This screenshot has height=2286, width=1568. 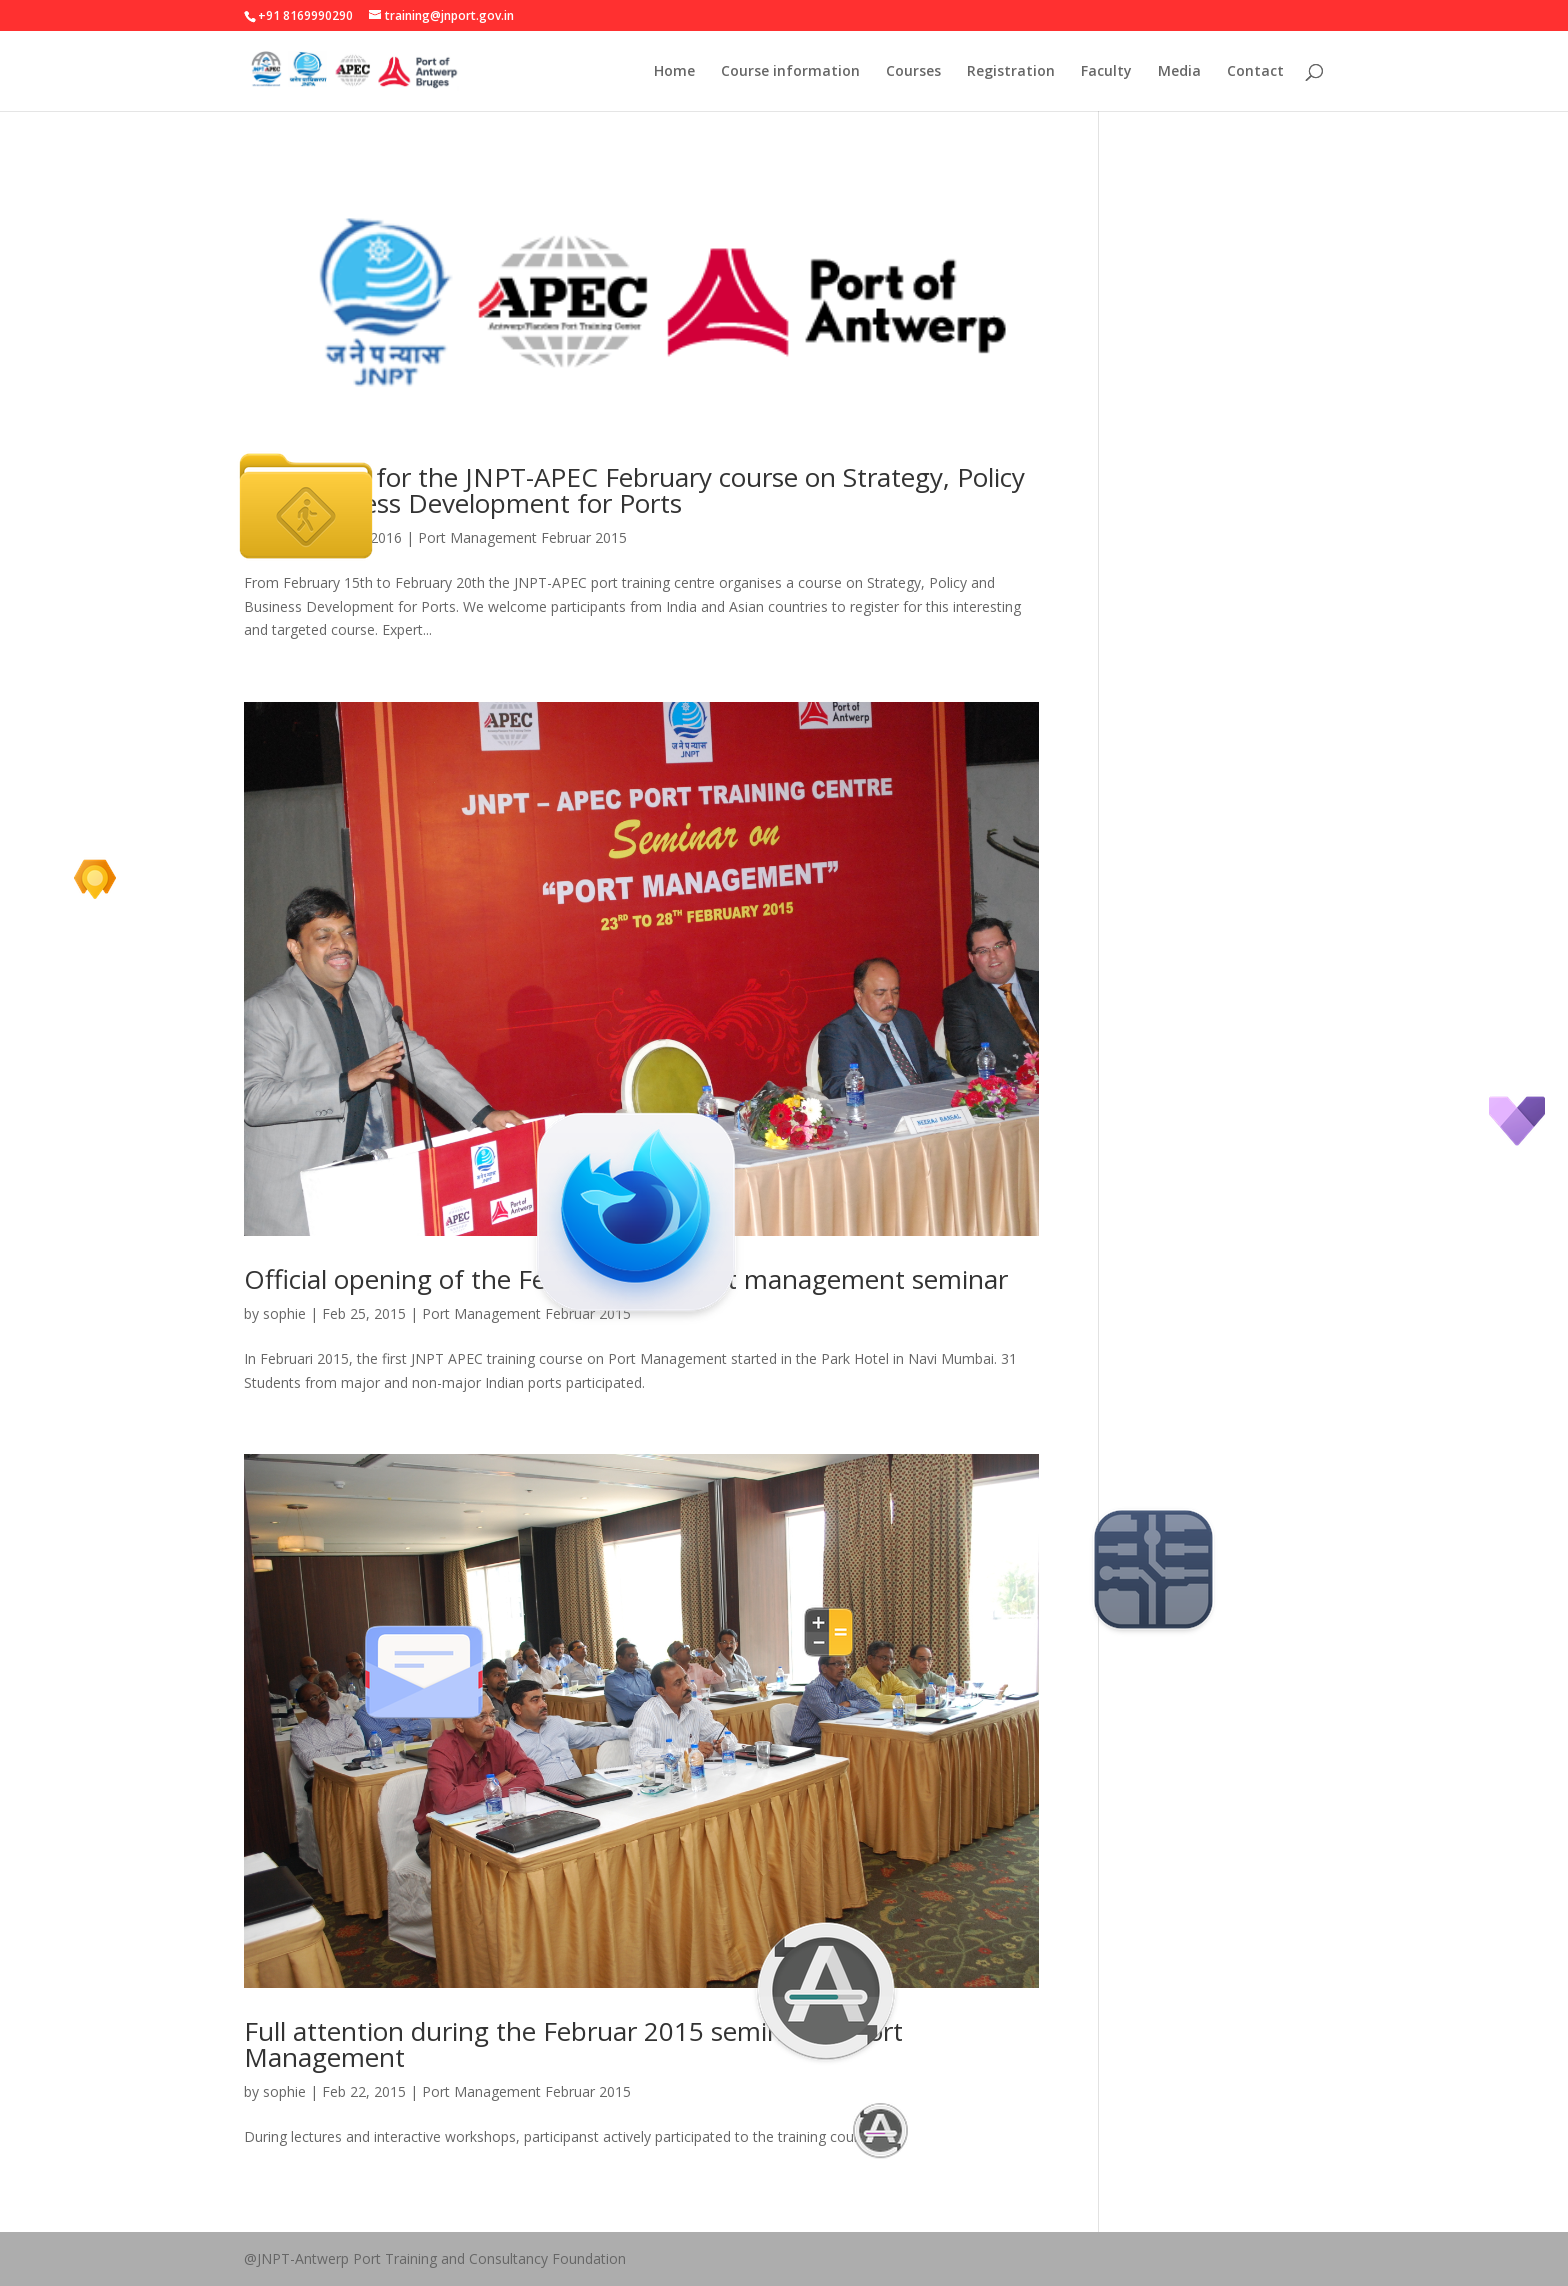 I want to click on open the software updater application, so click(x=826, y=1991).